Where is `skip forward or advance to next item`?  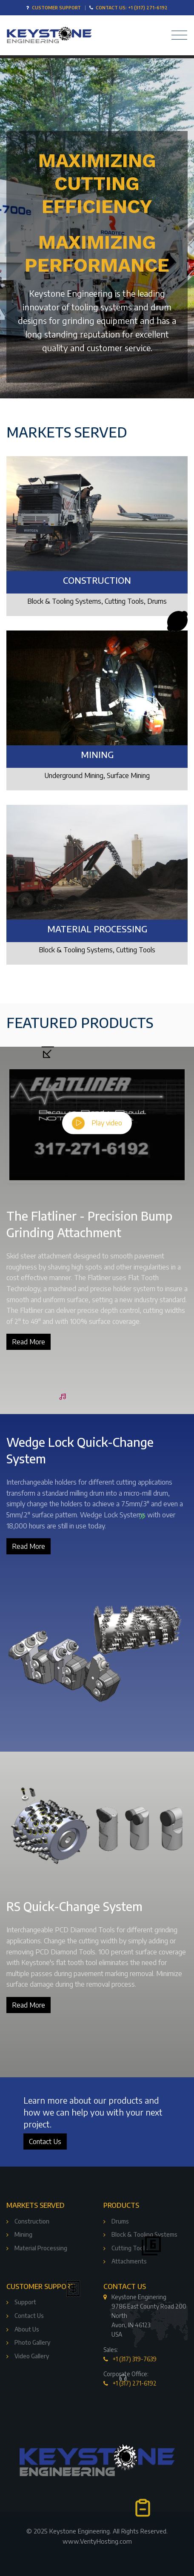
skip forward or advance to next item is located at coordinates (142, 1516).